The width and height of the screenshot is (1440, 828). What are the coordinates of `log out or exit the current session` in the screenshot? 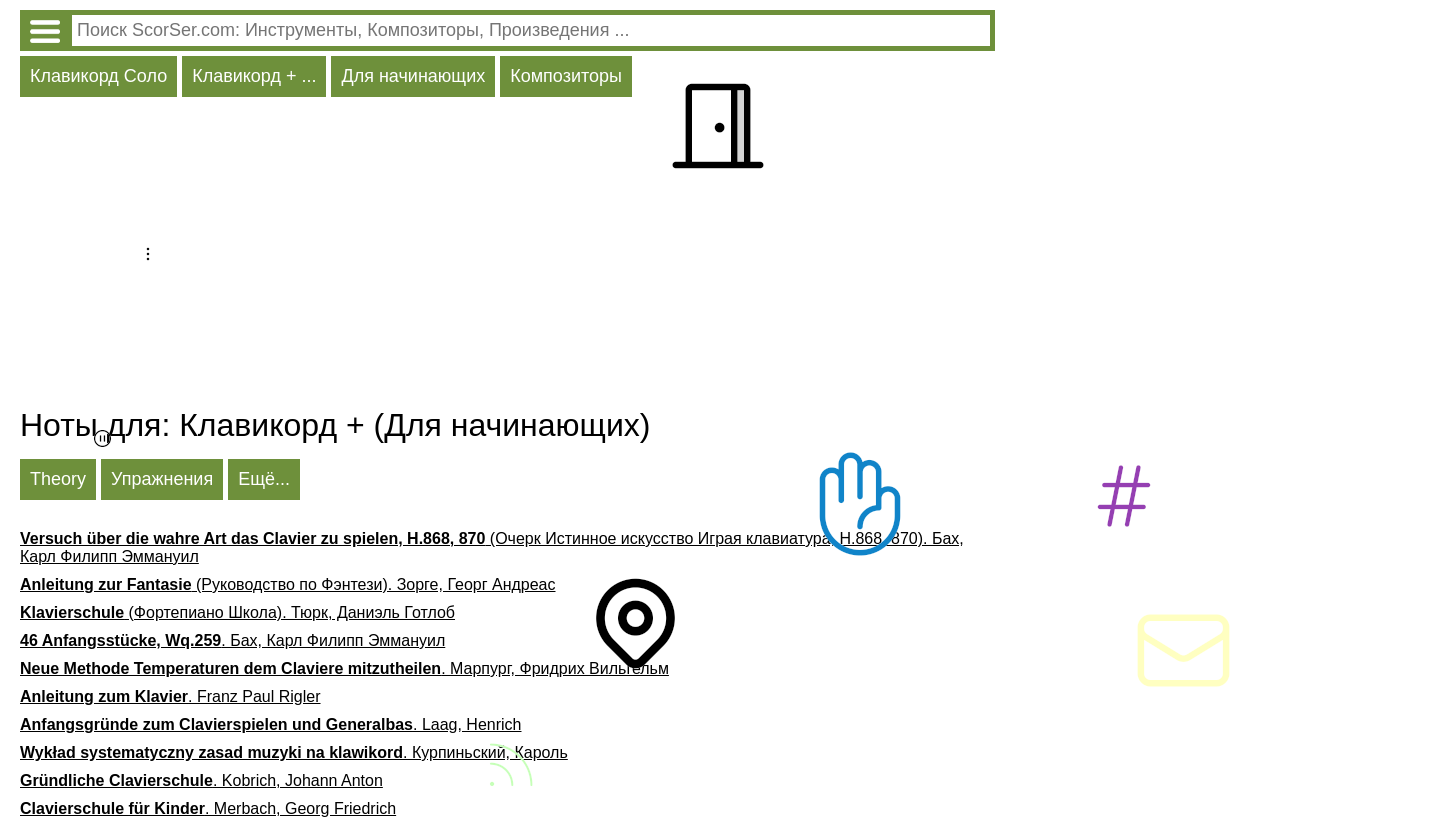 It's located at (718, 126).